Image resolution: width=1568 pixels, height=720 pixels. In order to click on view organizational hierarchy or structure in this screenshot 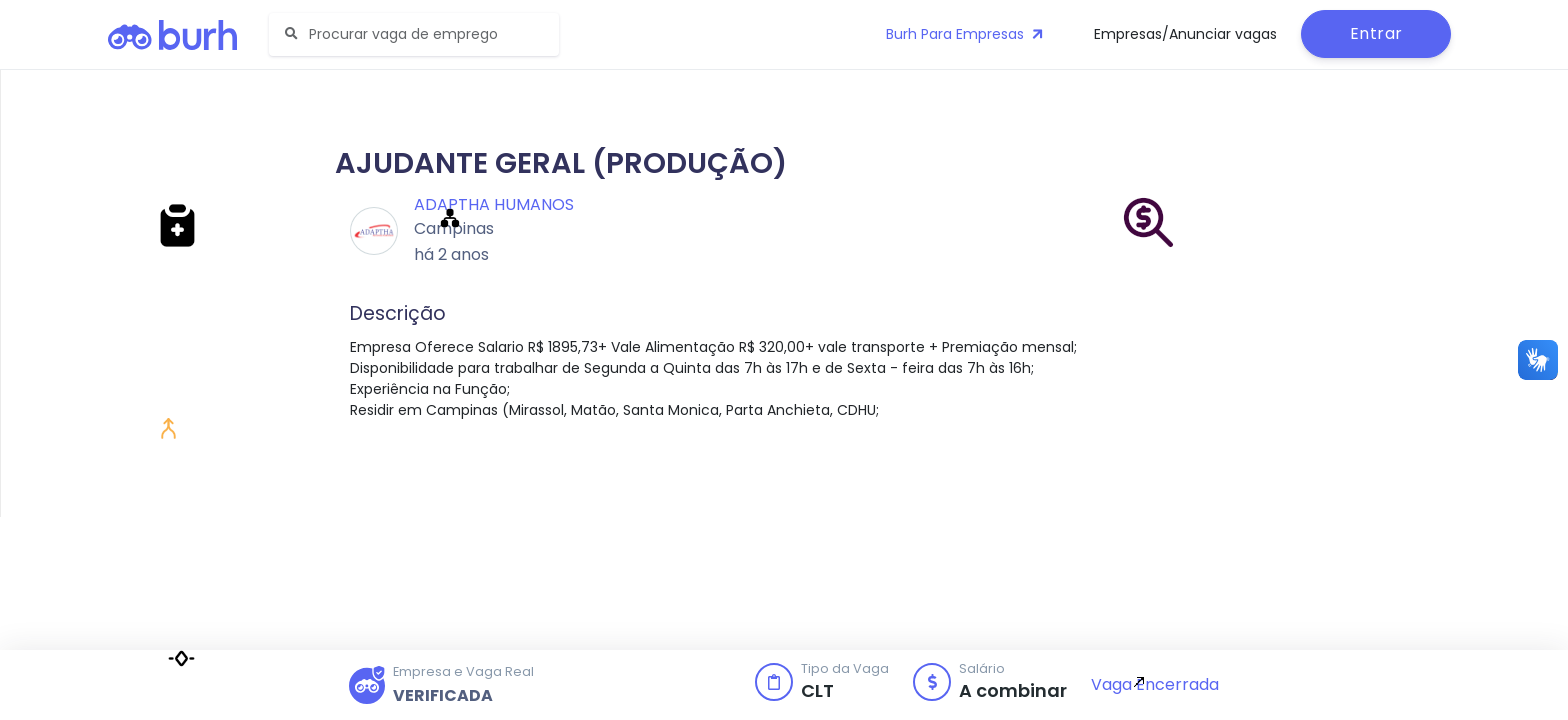, I will do `click(450, 218)`.